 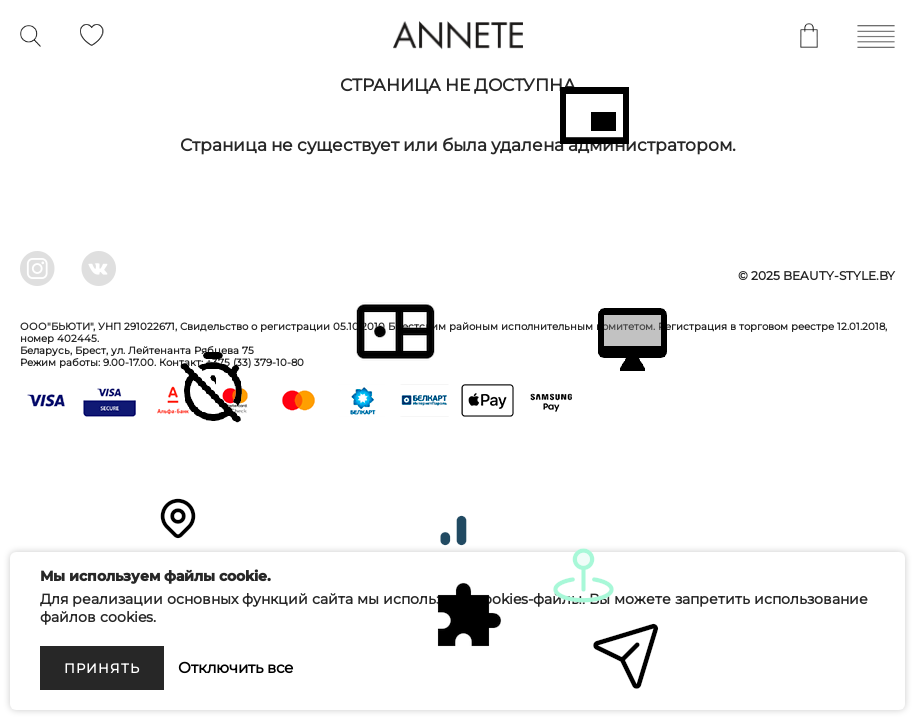 What do you see at coordinates (213, 388) in the screenshot?
I see `timer is disabled or off` at bounding box center [213, 388].